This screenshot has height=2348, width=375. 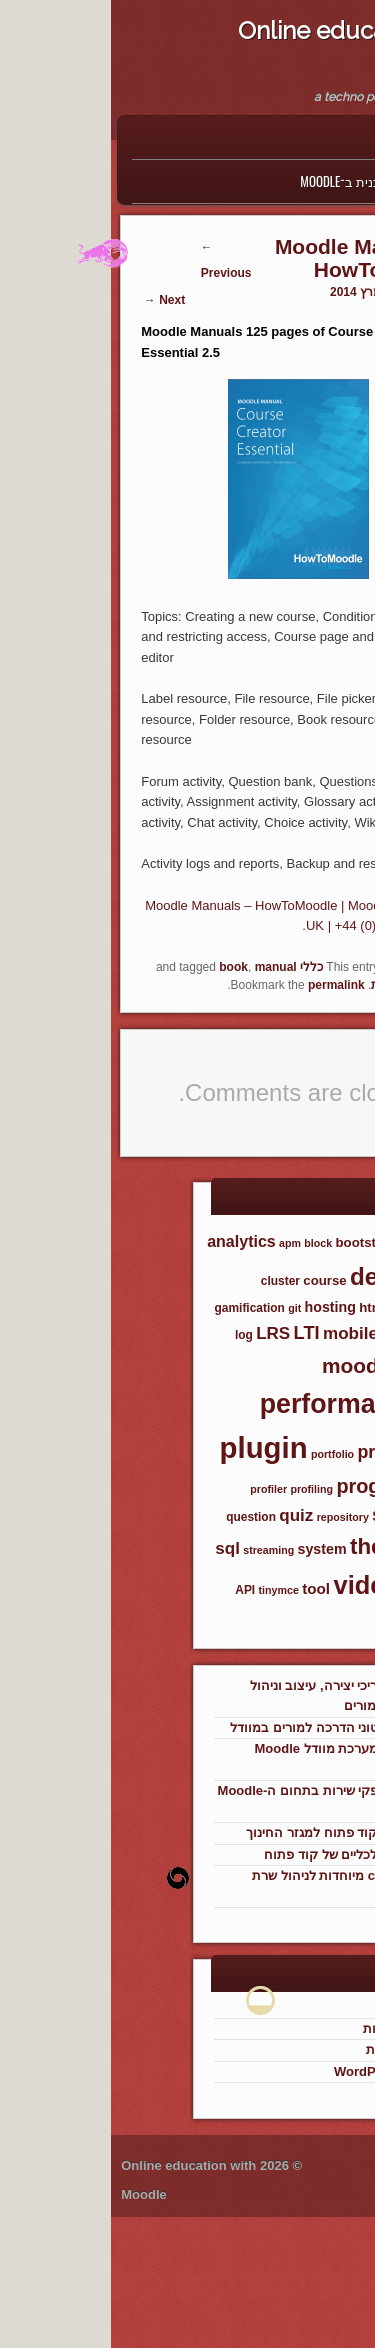 I want to click on Red Bull brand logo, so click(x=102, y=253).